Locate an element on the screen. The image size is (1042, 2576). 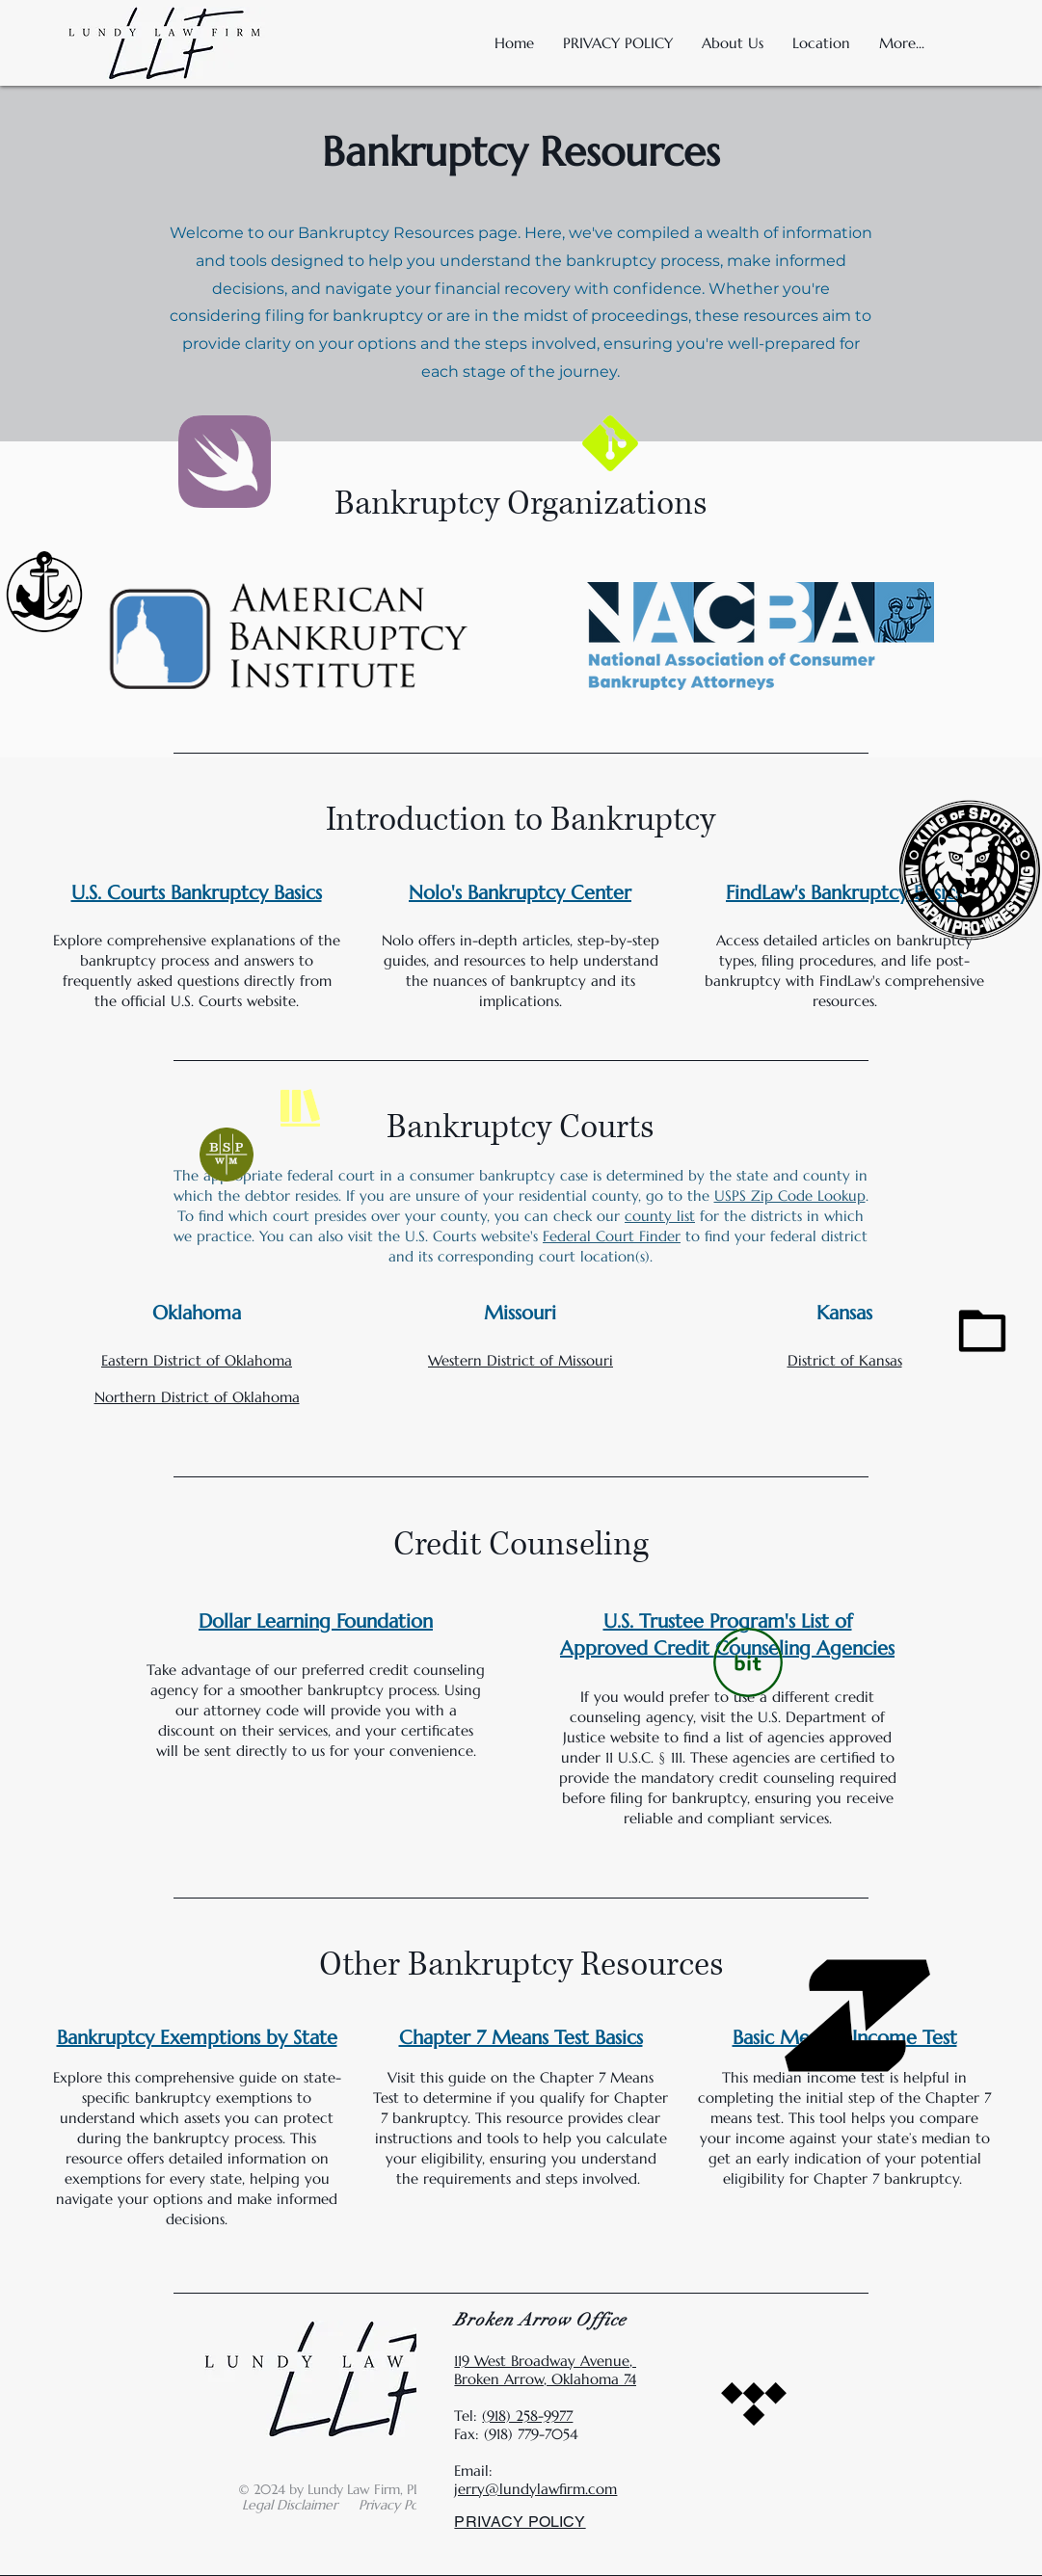
Swift programming language logo is located at coordinates (225, 462).